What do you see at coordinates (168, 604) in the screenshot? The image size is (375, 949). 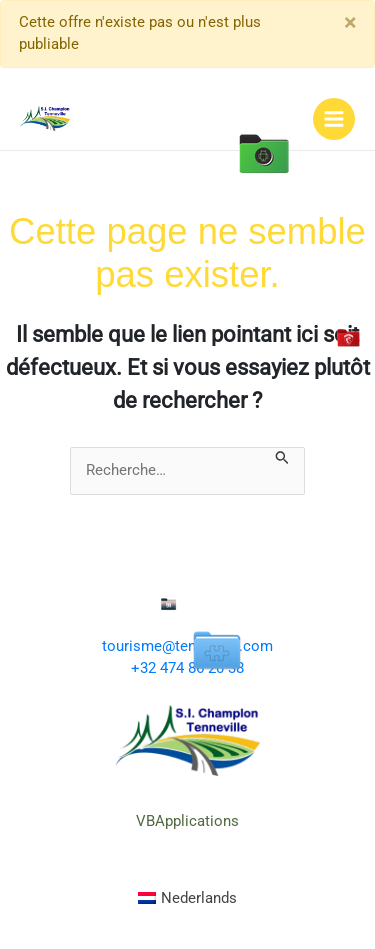 I see `open your indie music folder` at bounding box center [168, 604].